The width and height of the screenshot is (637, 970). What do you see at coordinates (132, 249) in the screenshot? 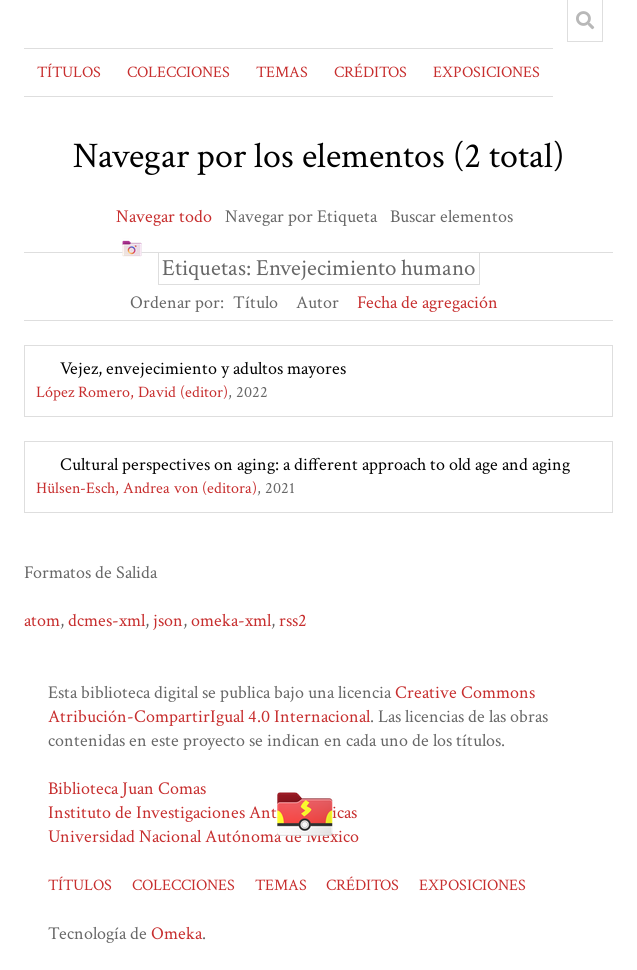
I see `open folder containing instagram downloads` at bounding box center [132, 249].